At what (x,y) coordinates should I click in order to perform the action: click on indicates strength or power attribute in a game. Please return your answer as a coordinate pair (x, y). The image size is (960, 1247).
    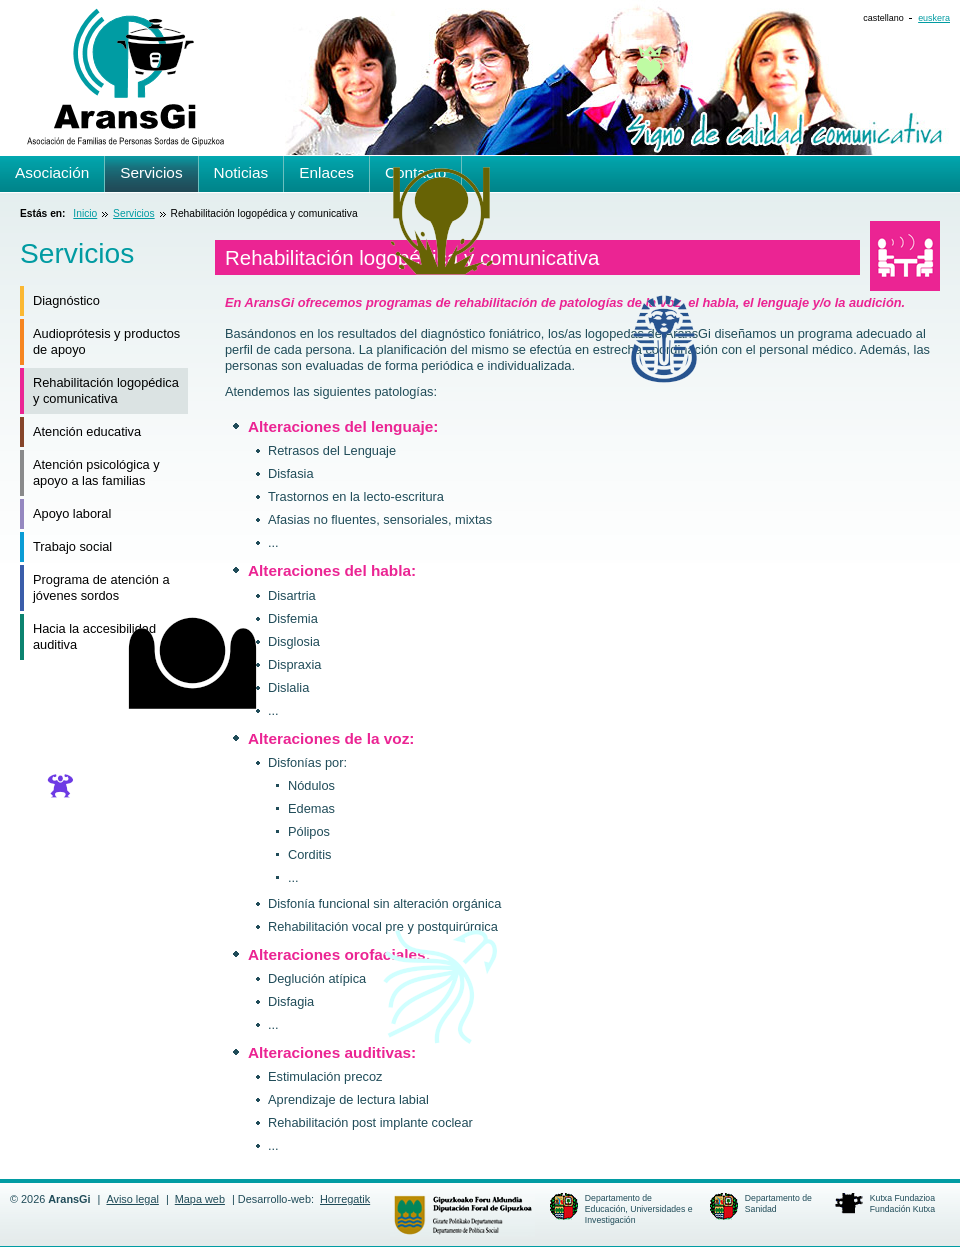
    Looking at the image, I should click on (60, 785).